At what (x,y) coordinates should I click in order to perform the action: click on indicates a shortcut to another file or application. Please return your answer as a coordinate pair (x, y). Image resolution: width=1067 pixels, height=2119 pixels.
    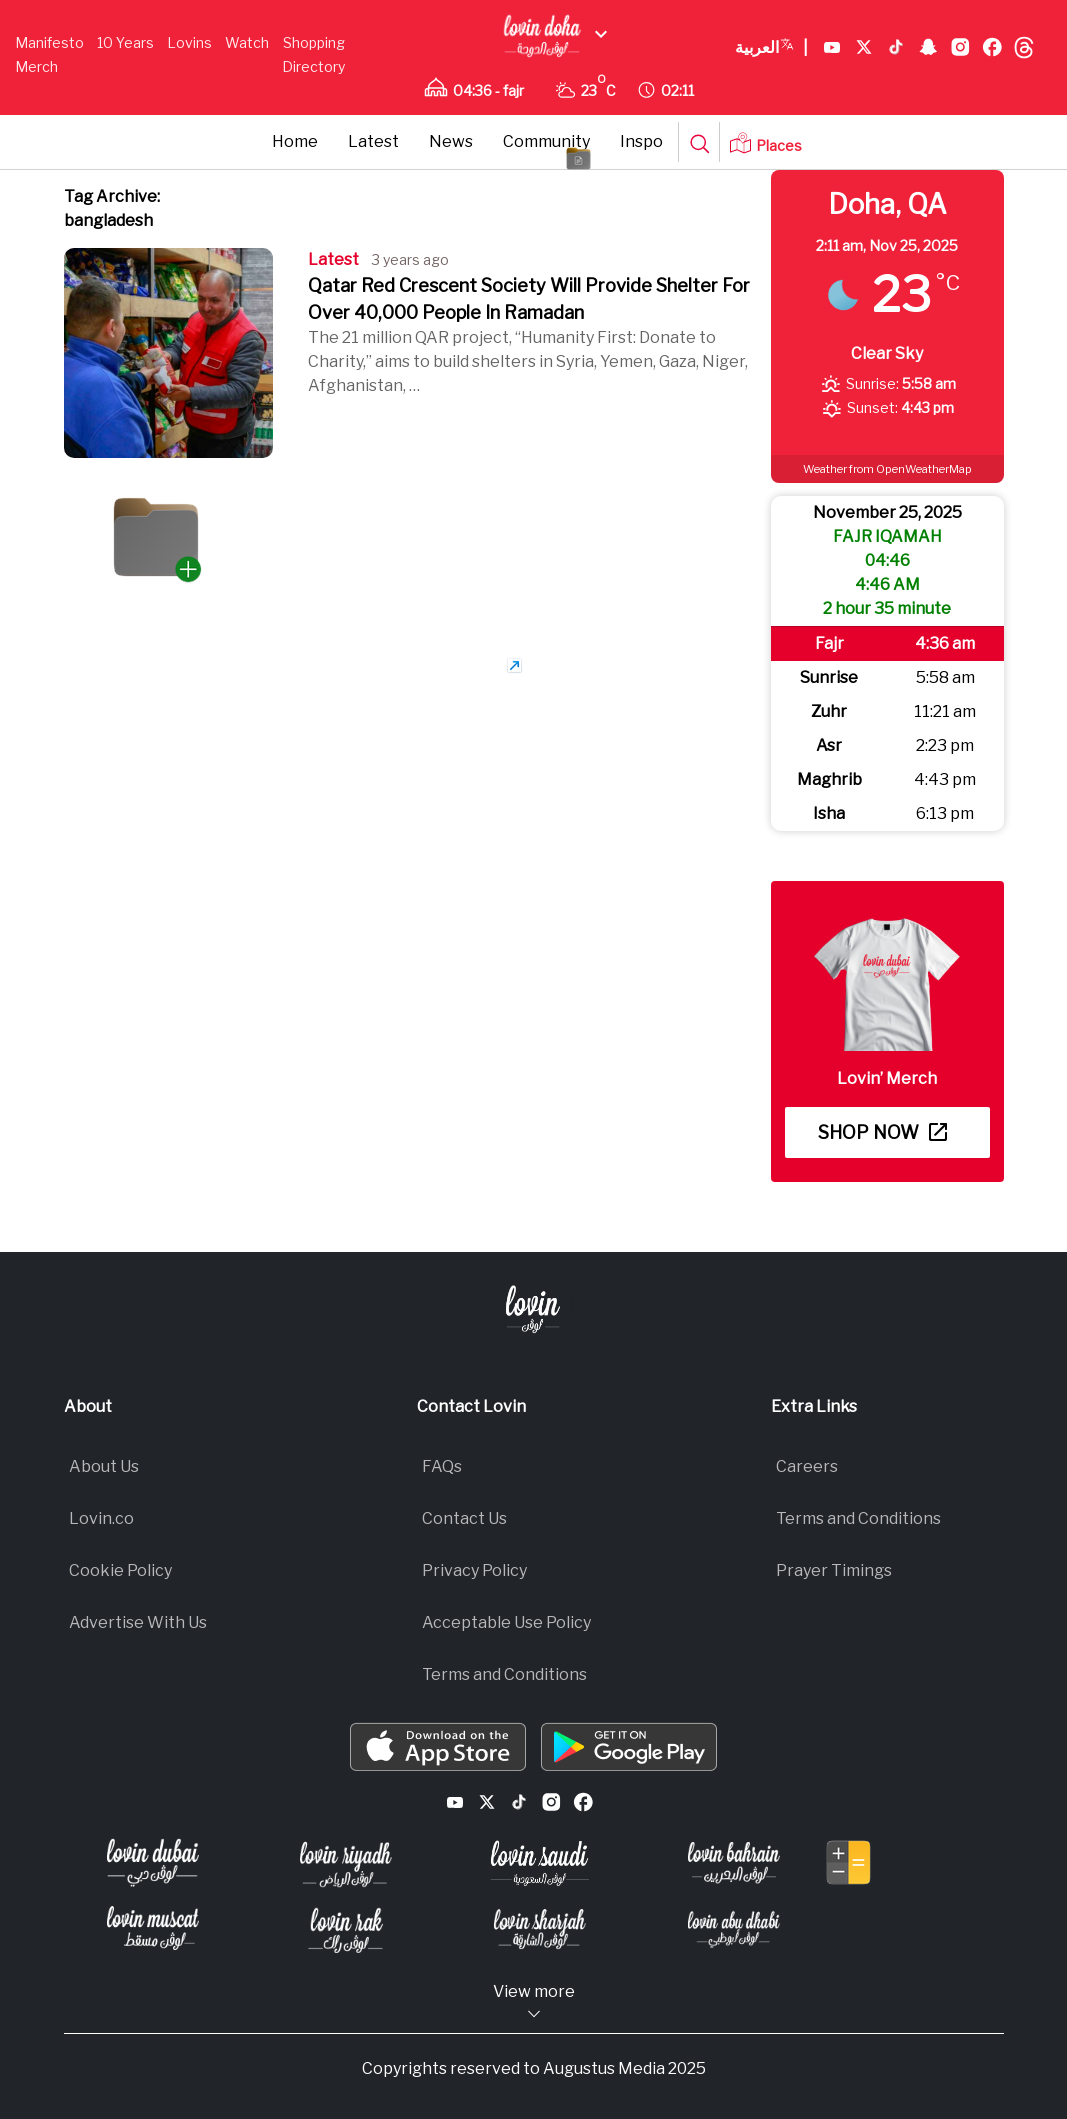
    Looking at the image, I should click on (514, 665).